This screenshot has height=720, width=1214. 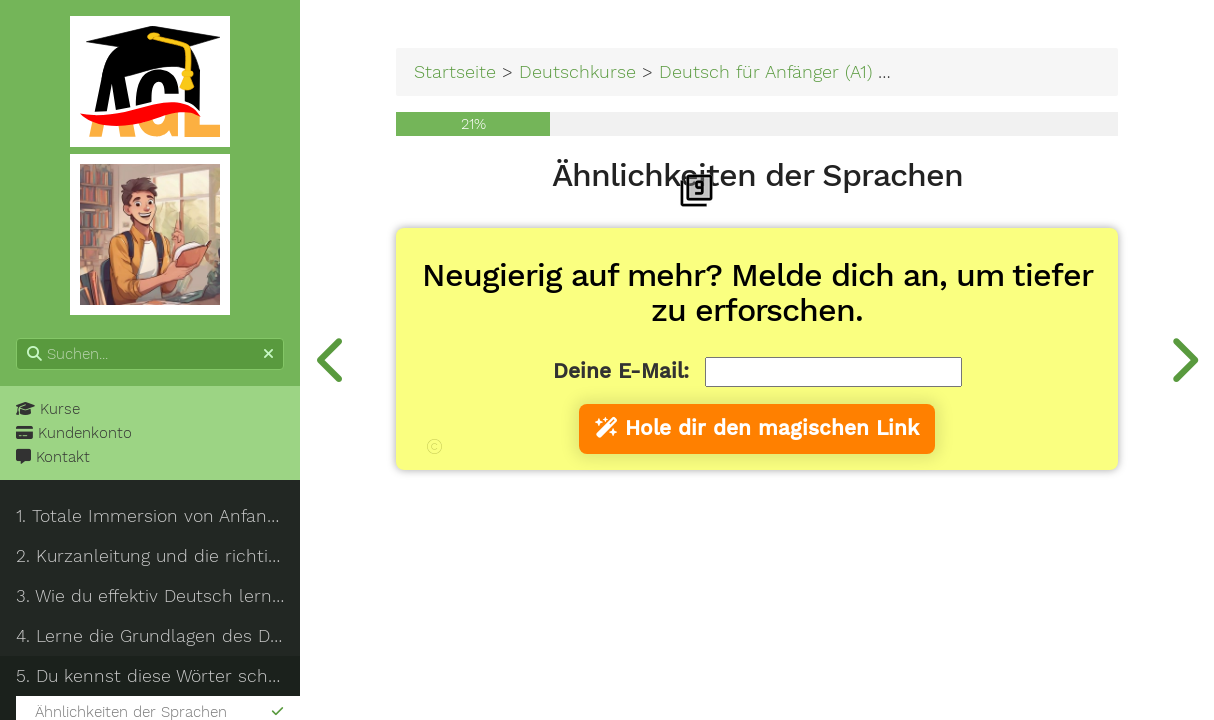 I want to click on indicates 9 items in a stack or collection, so click(x=696, y=190).